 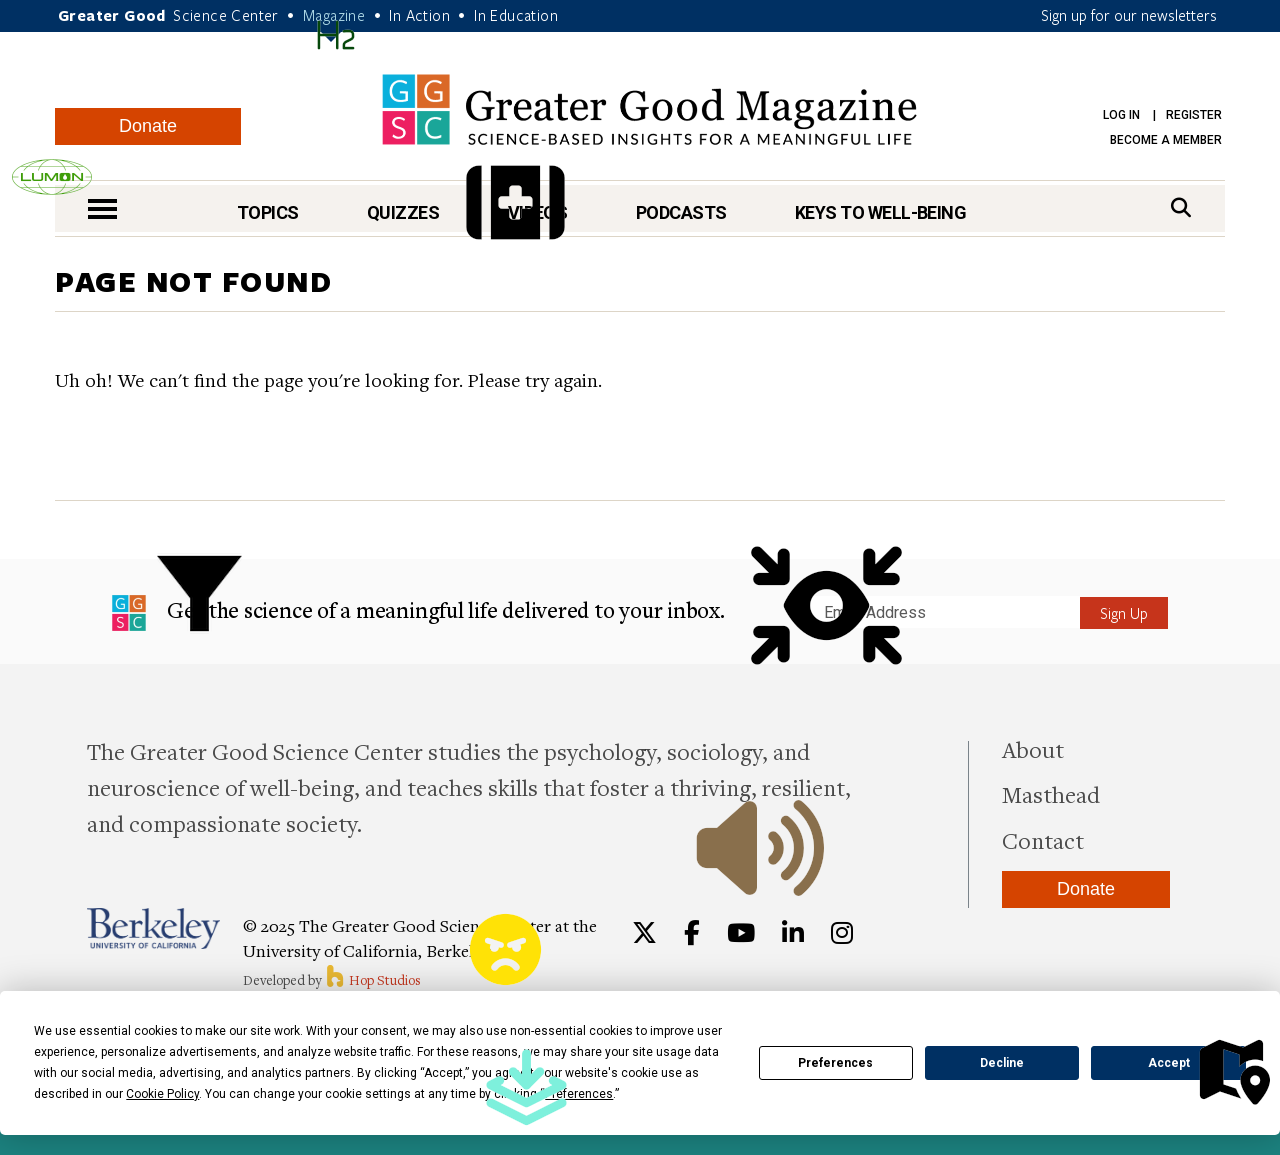 I want to click on react to a message with anger, so click(x=505, y=949).